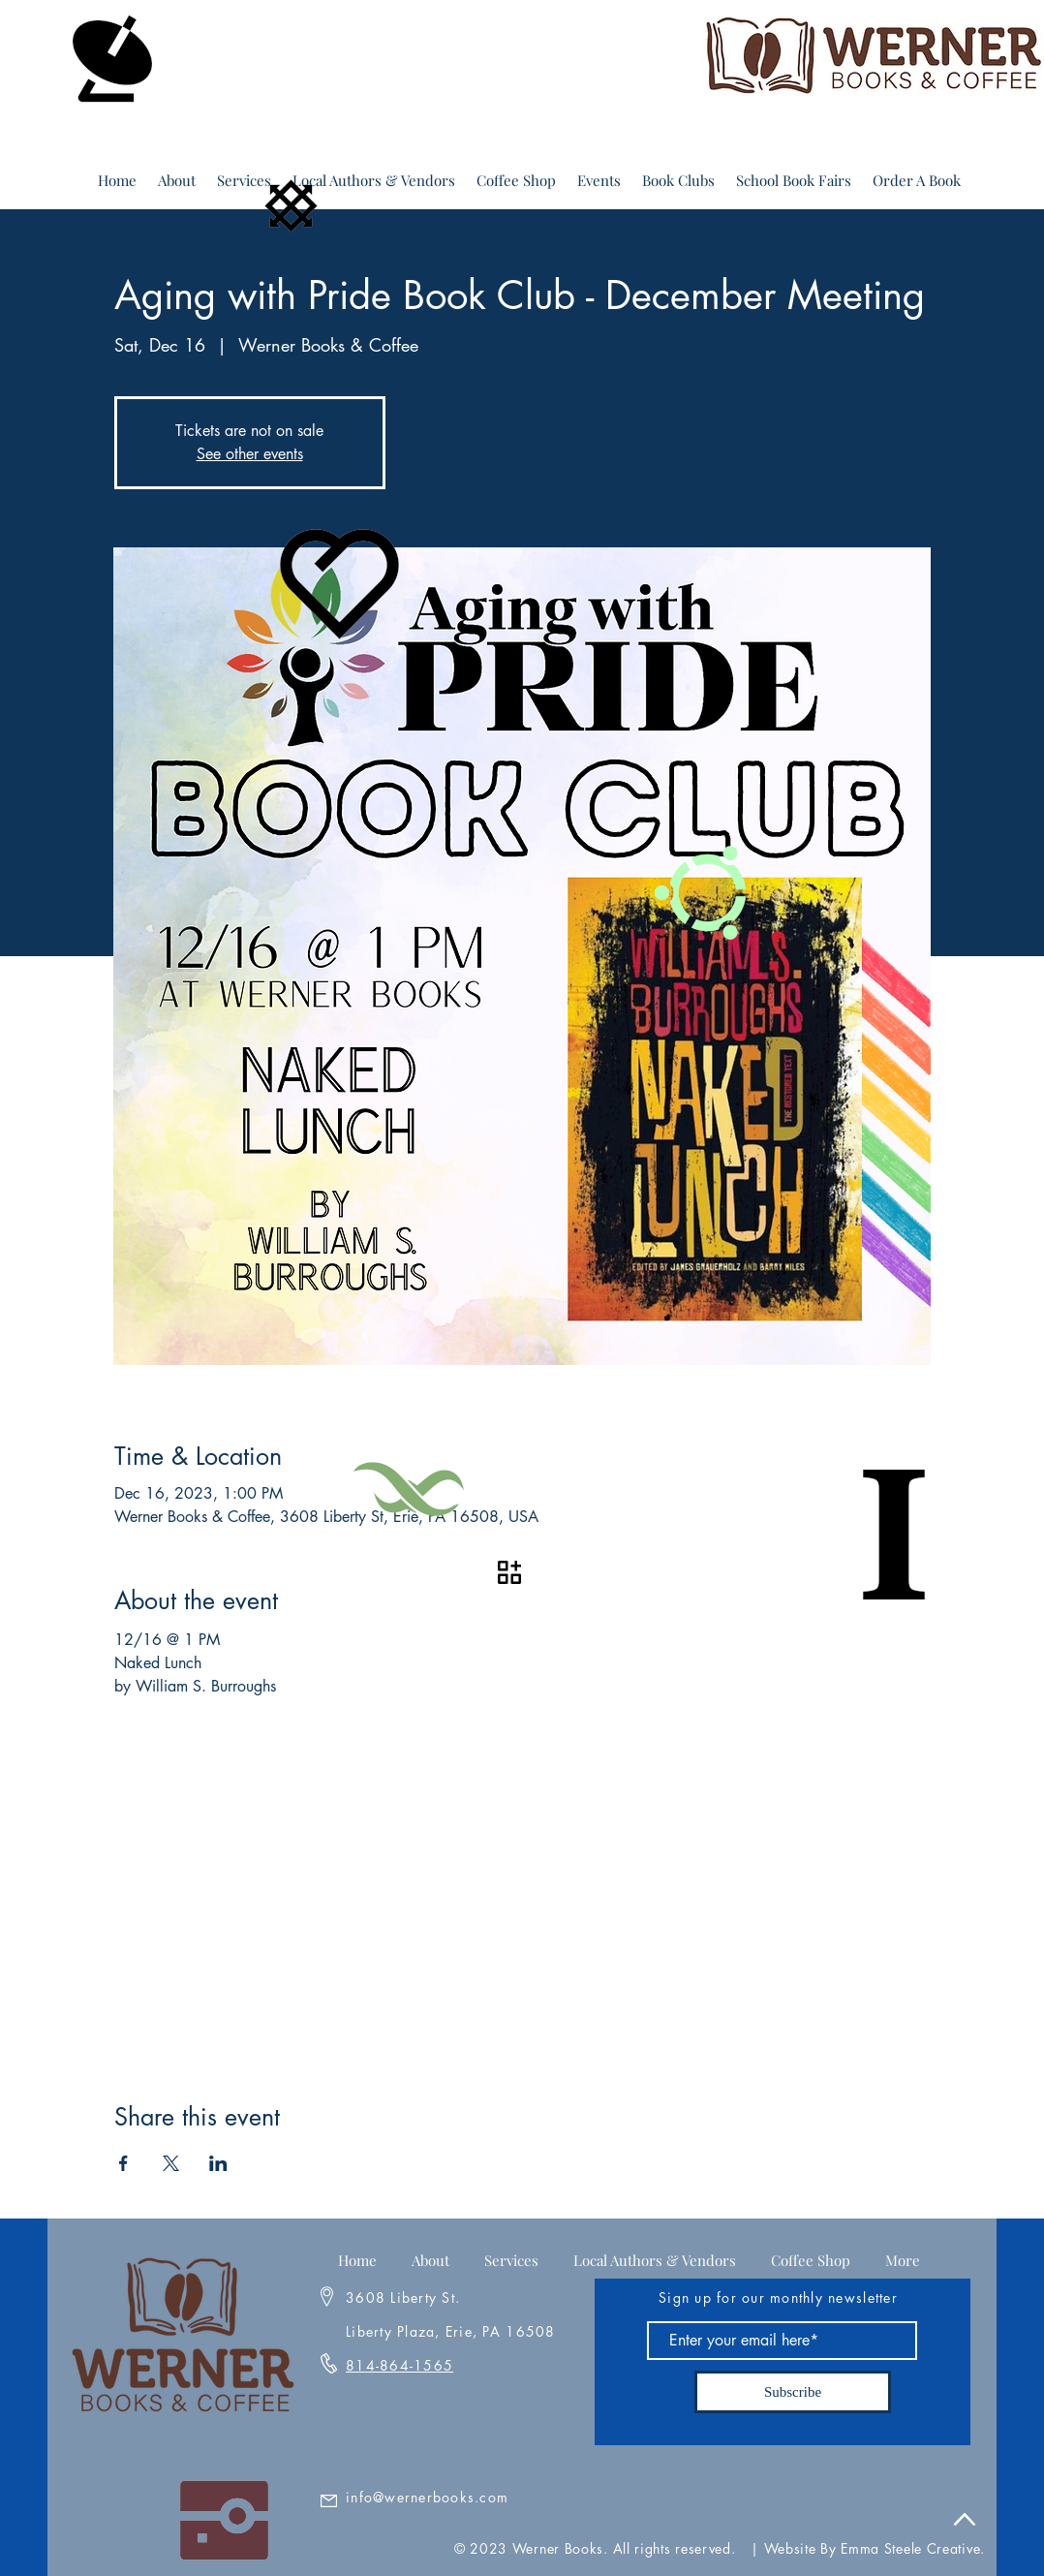  Describe the element at coordinates (509, 1572) in the screenshot. I see `add a new function or module` at that location.